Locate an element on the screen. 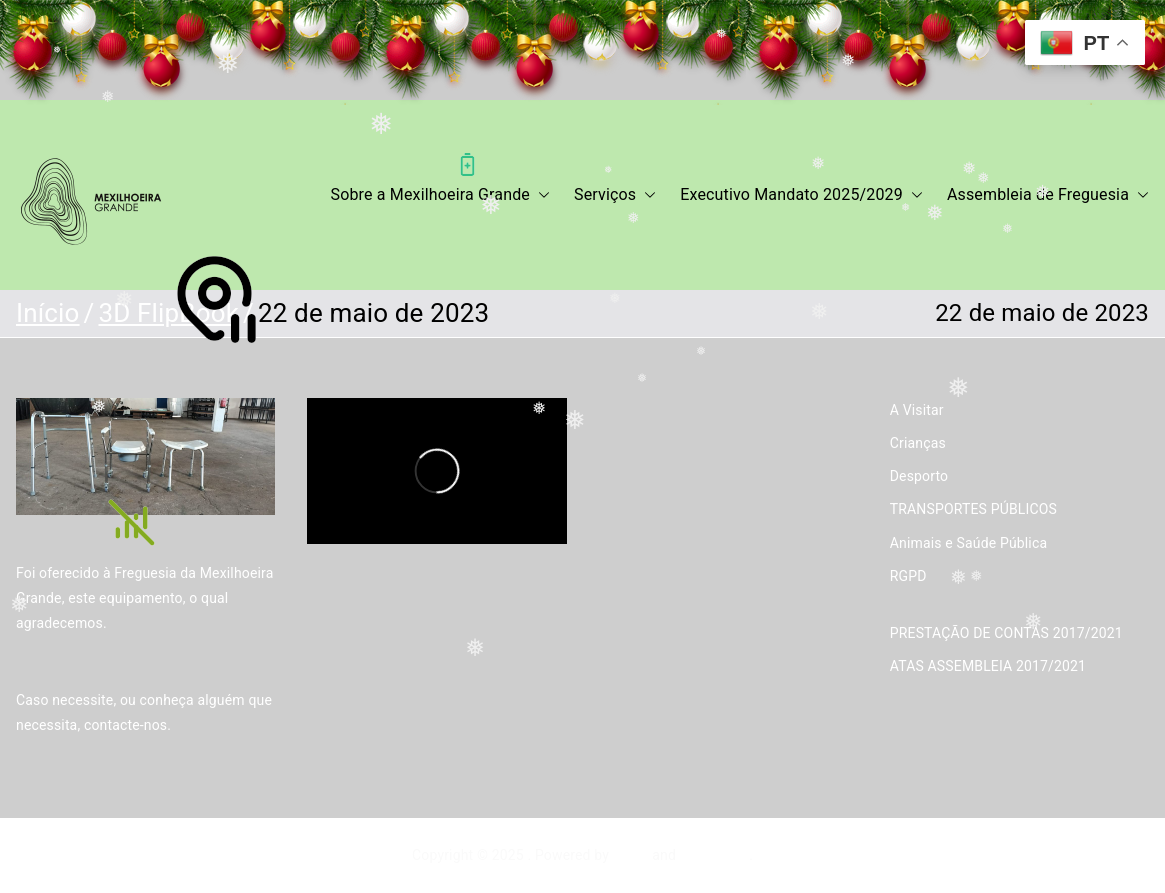 This screenshot has height=893, width=1165. add or extend battery life is located at coordinates (467, 164).